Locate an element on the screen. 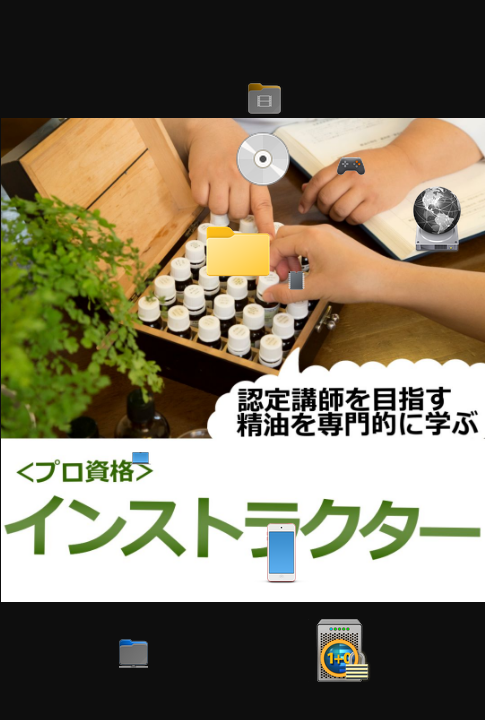  open your videos folder is located at coordinates (264, 98).